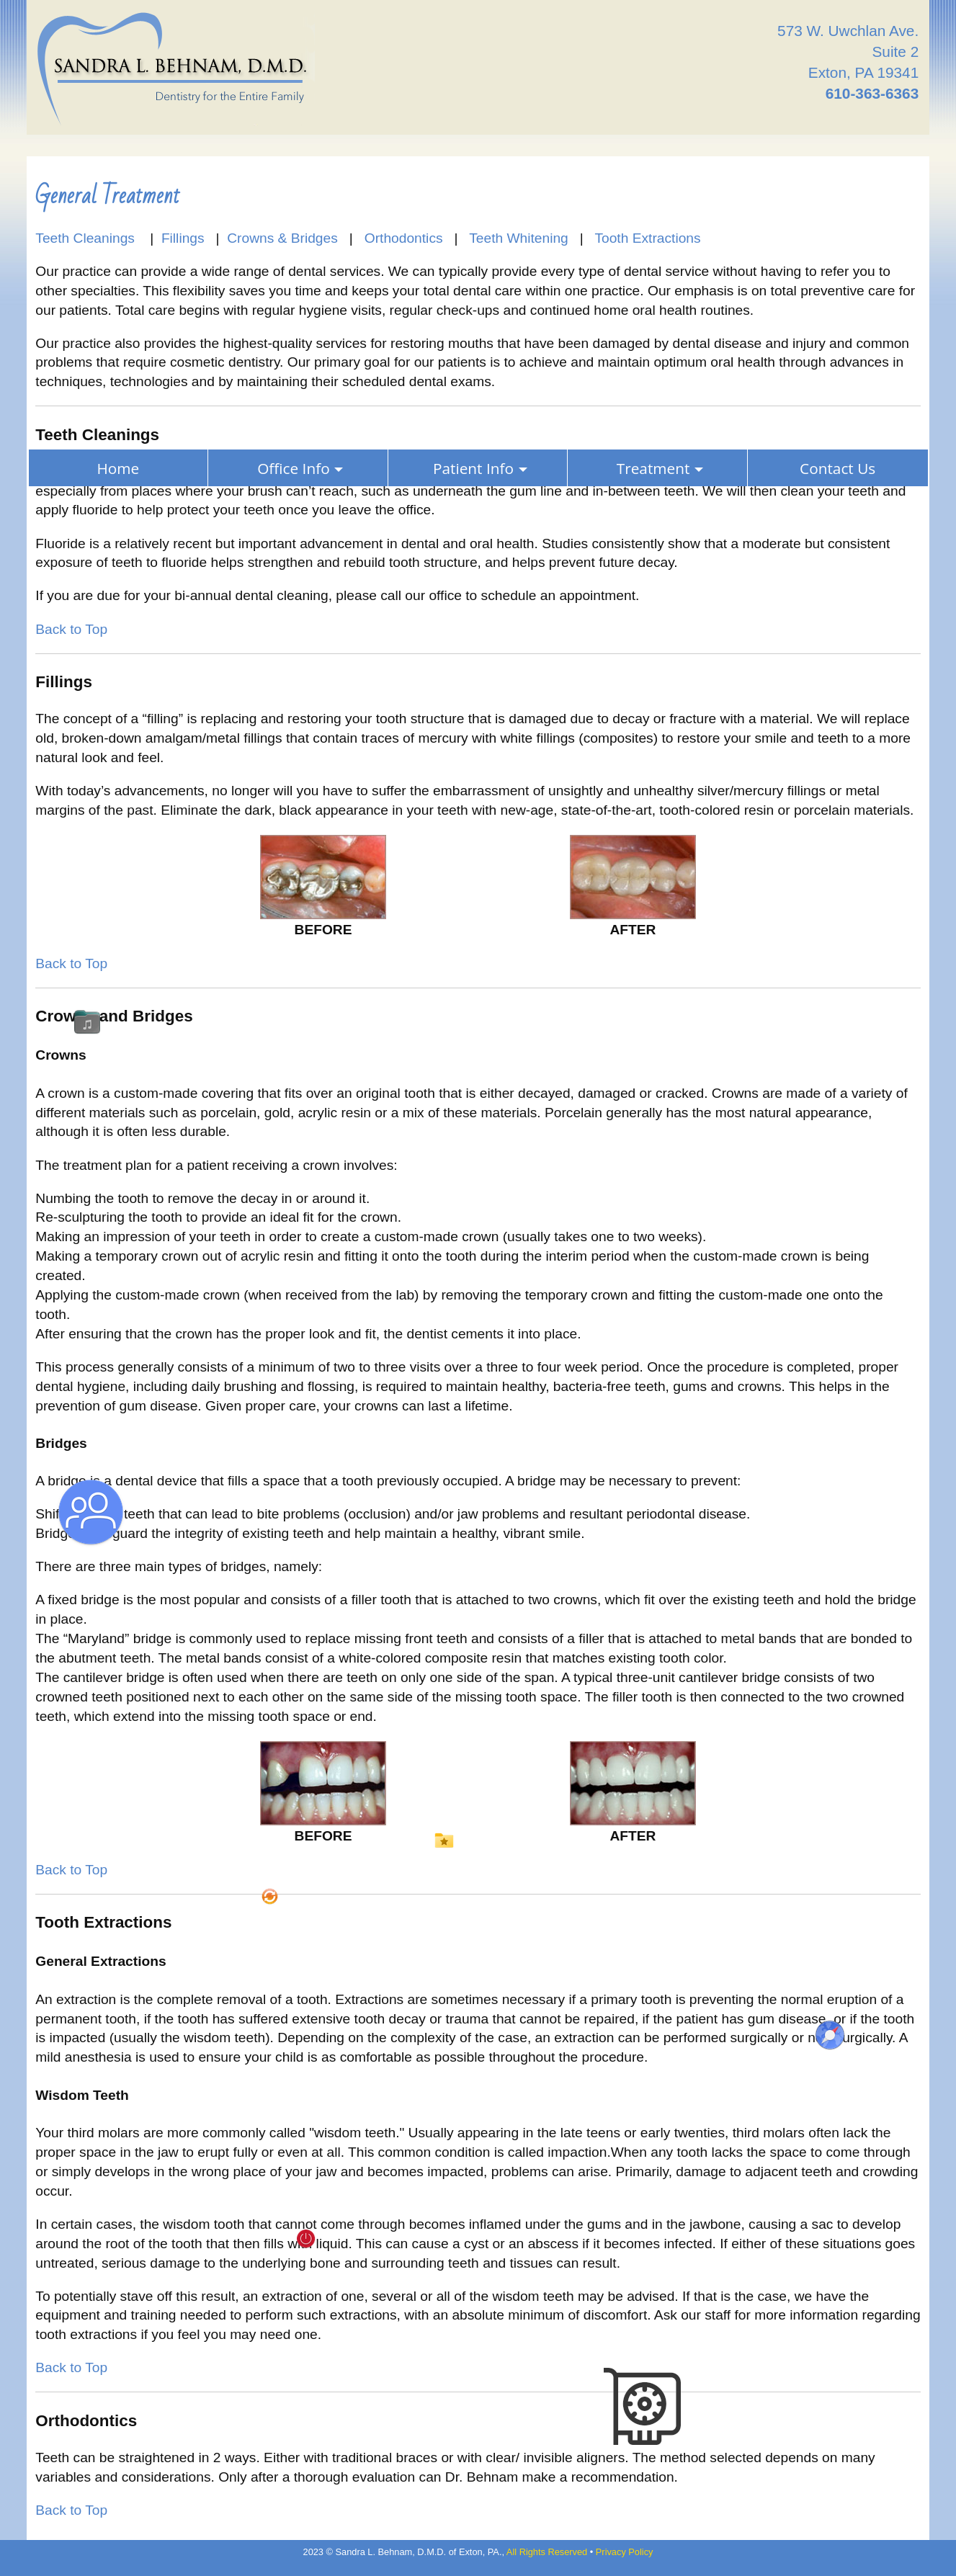 This screenshot has height=2576, width=956. I want to click on open your favorites folder, so click(444, 1841).